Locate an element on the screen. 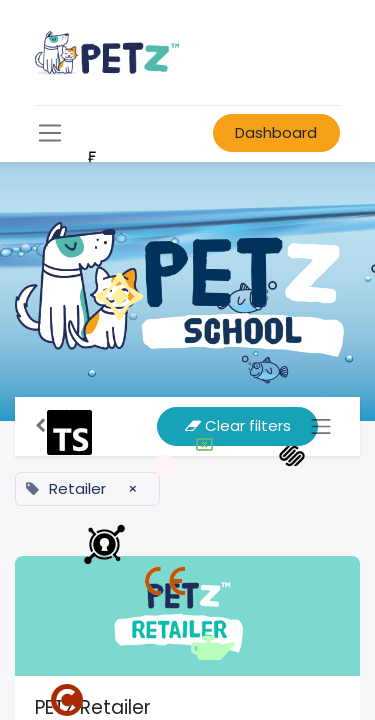 Image resolution: width=375 pixels, height=720 pixels. flushed or surprised reaction emoji is located at coordinates (165, 466).